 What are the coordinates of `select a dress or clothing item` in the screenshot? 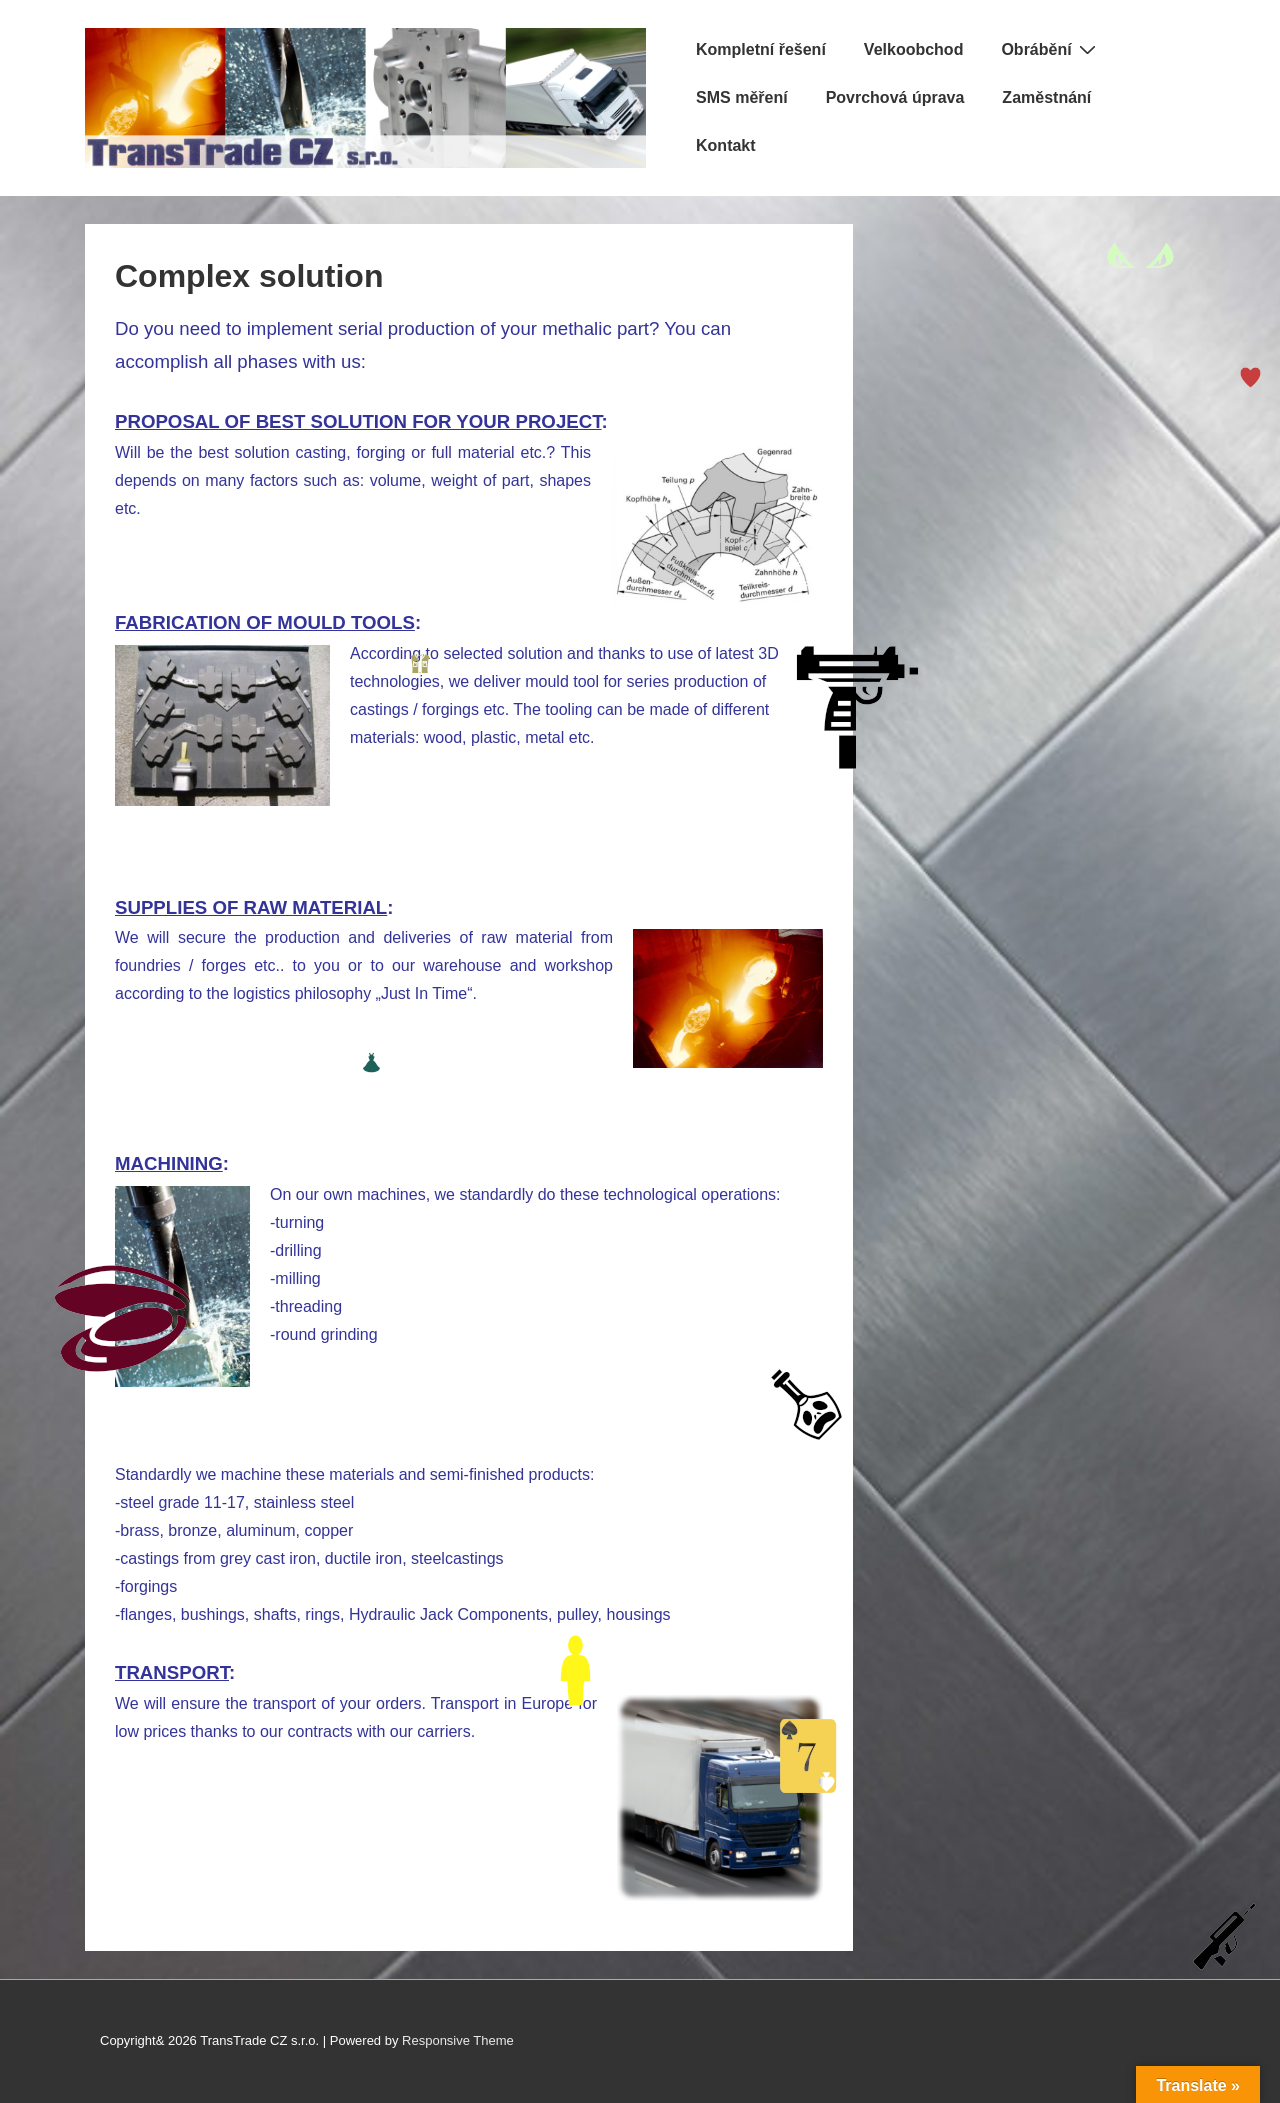 It's located at (371, 1062).